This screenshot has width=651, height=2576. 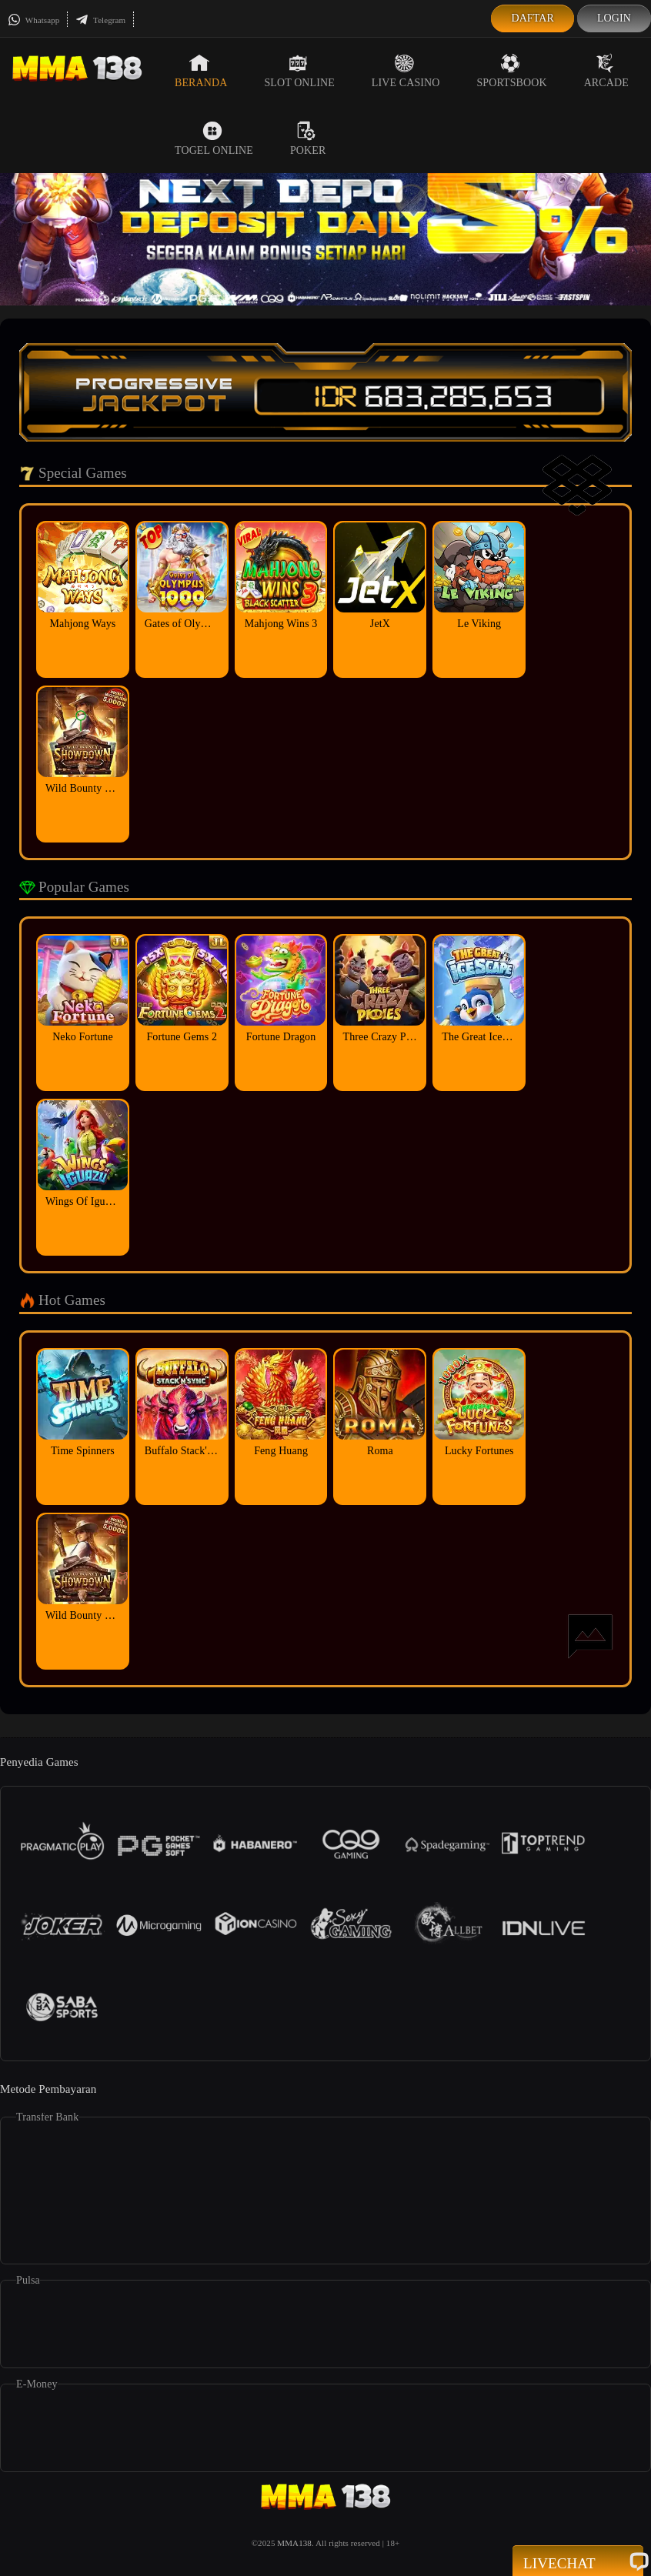 I want to click on mark a location on the map, so click(x=81, y=721).